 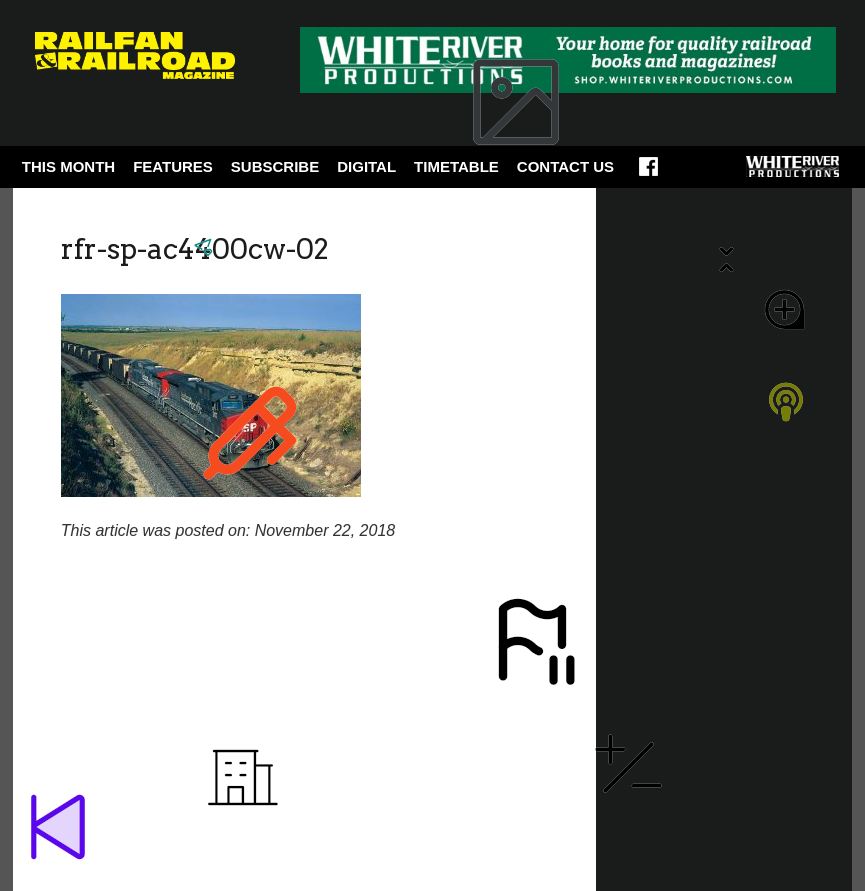 I want to click on access podcast library, so click(x=786, y=402).